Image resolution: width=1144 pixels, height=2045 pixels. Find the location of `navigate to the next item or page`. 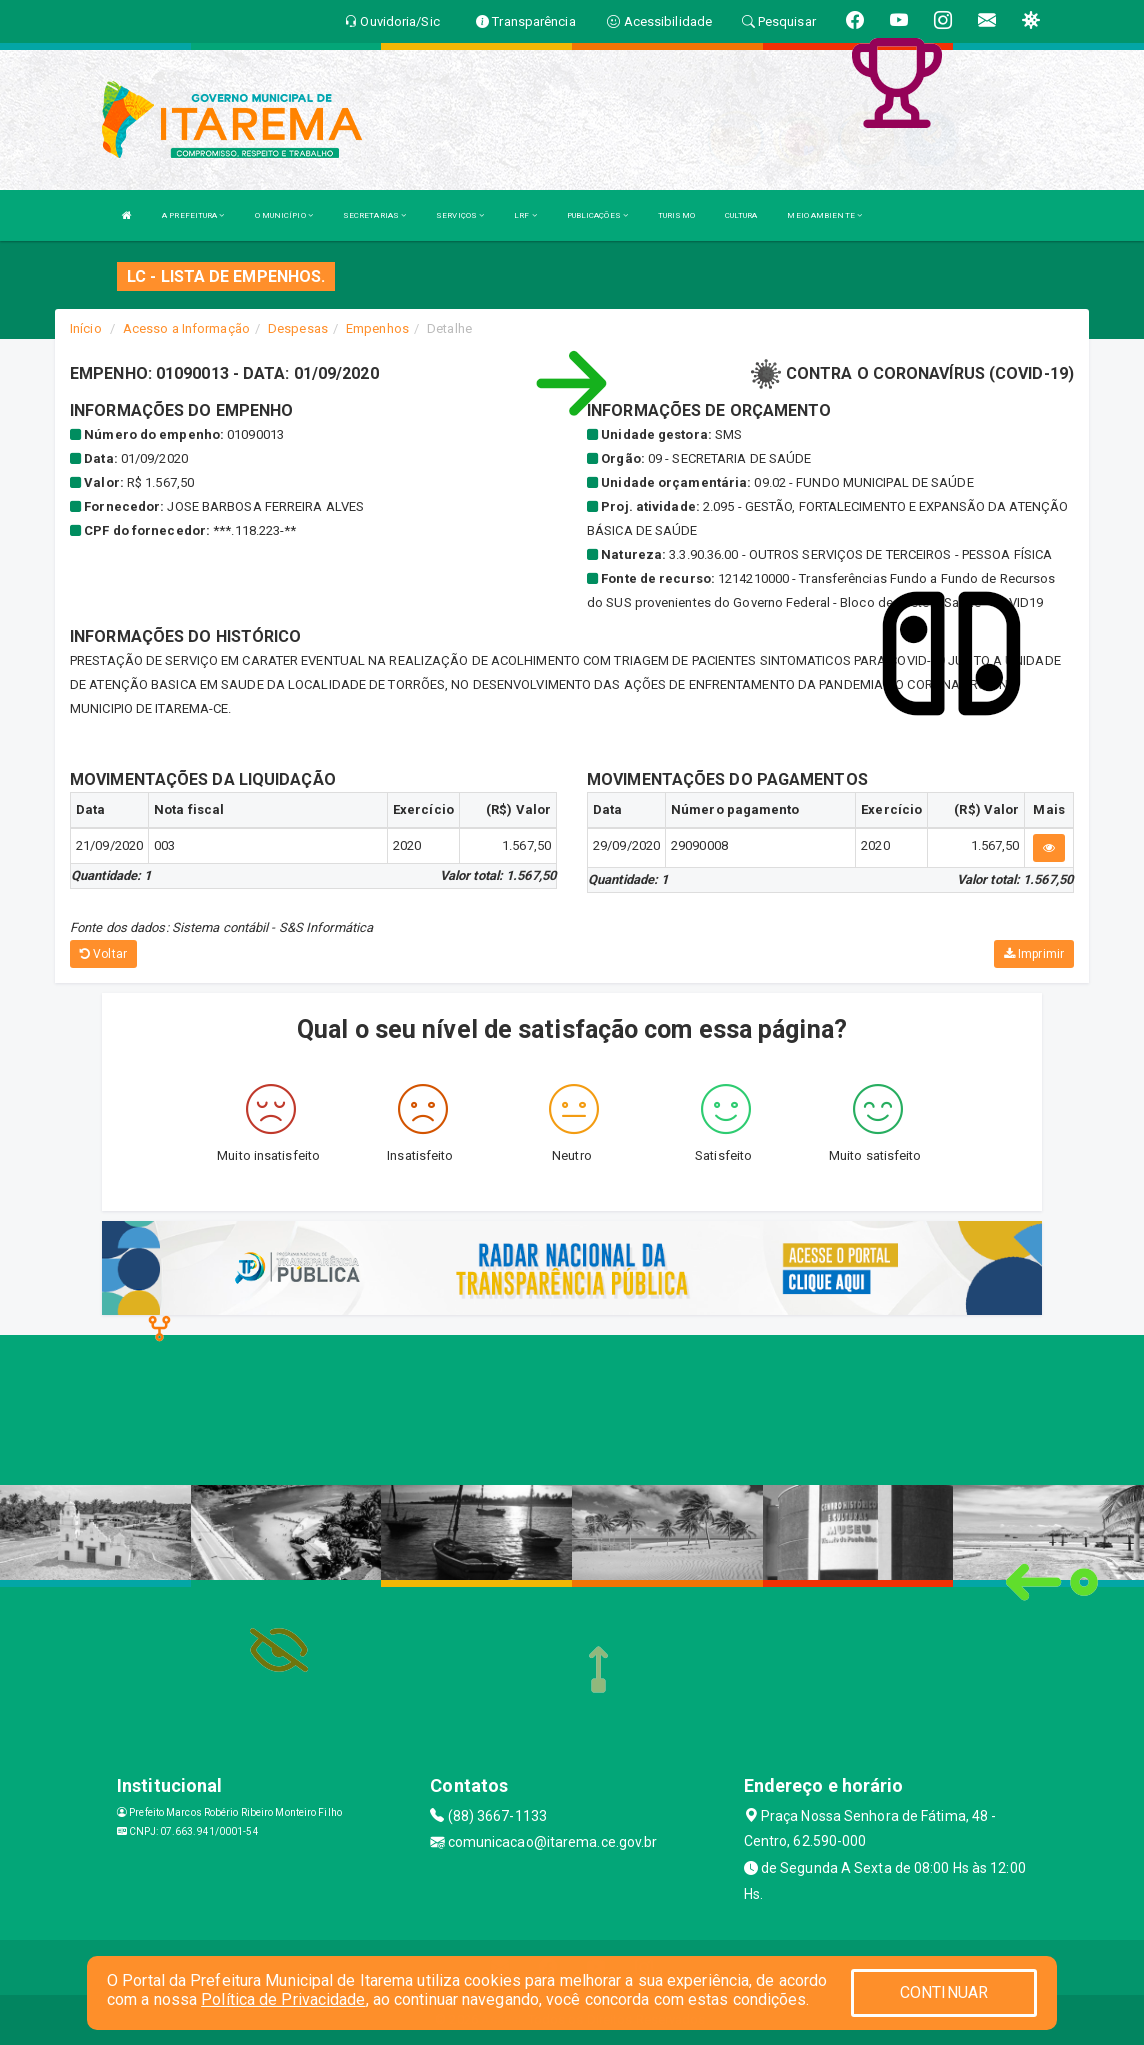

navigate to the next item or page is located at coordinates (569, 385).